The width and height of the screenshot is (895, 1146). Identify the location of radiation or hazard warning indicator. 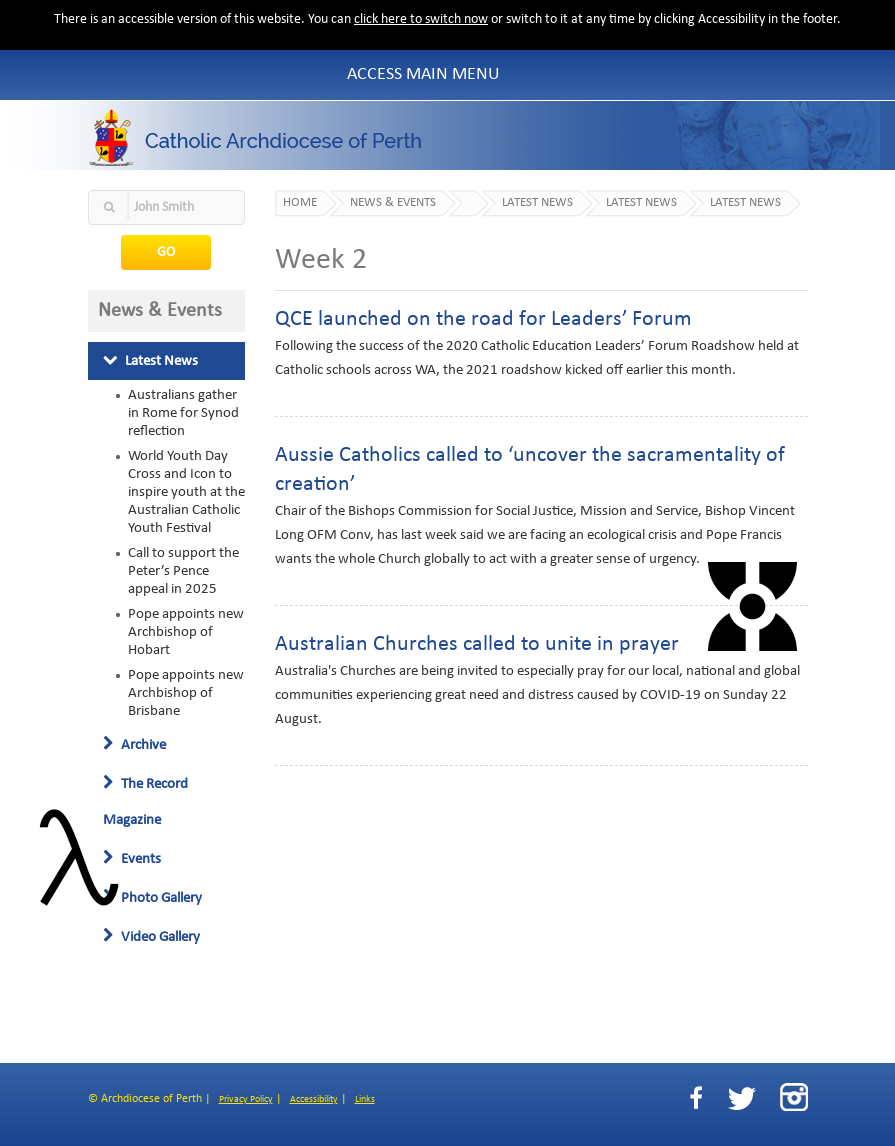
(752, 606).